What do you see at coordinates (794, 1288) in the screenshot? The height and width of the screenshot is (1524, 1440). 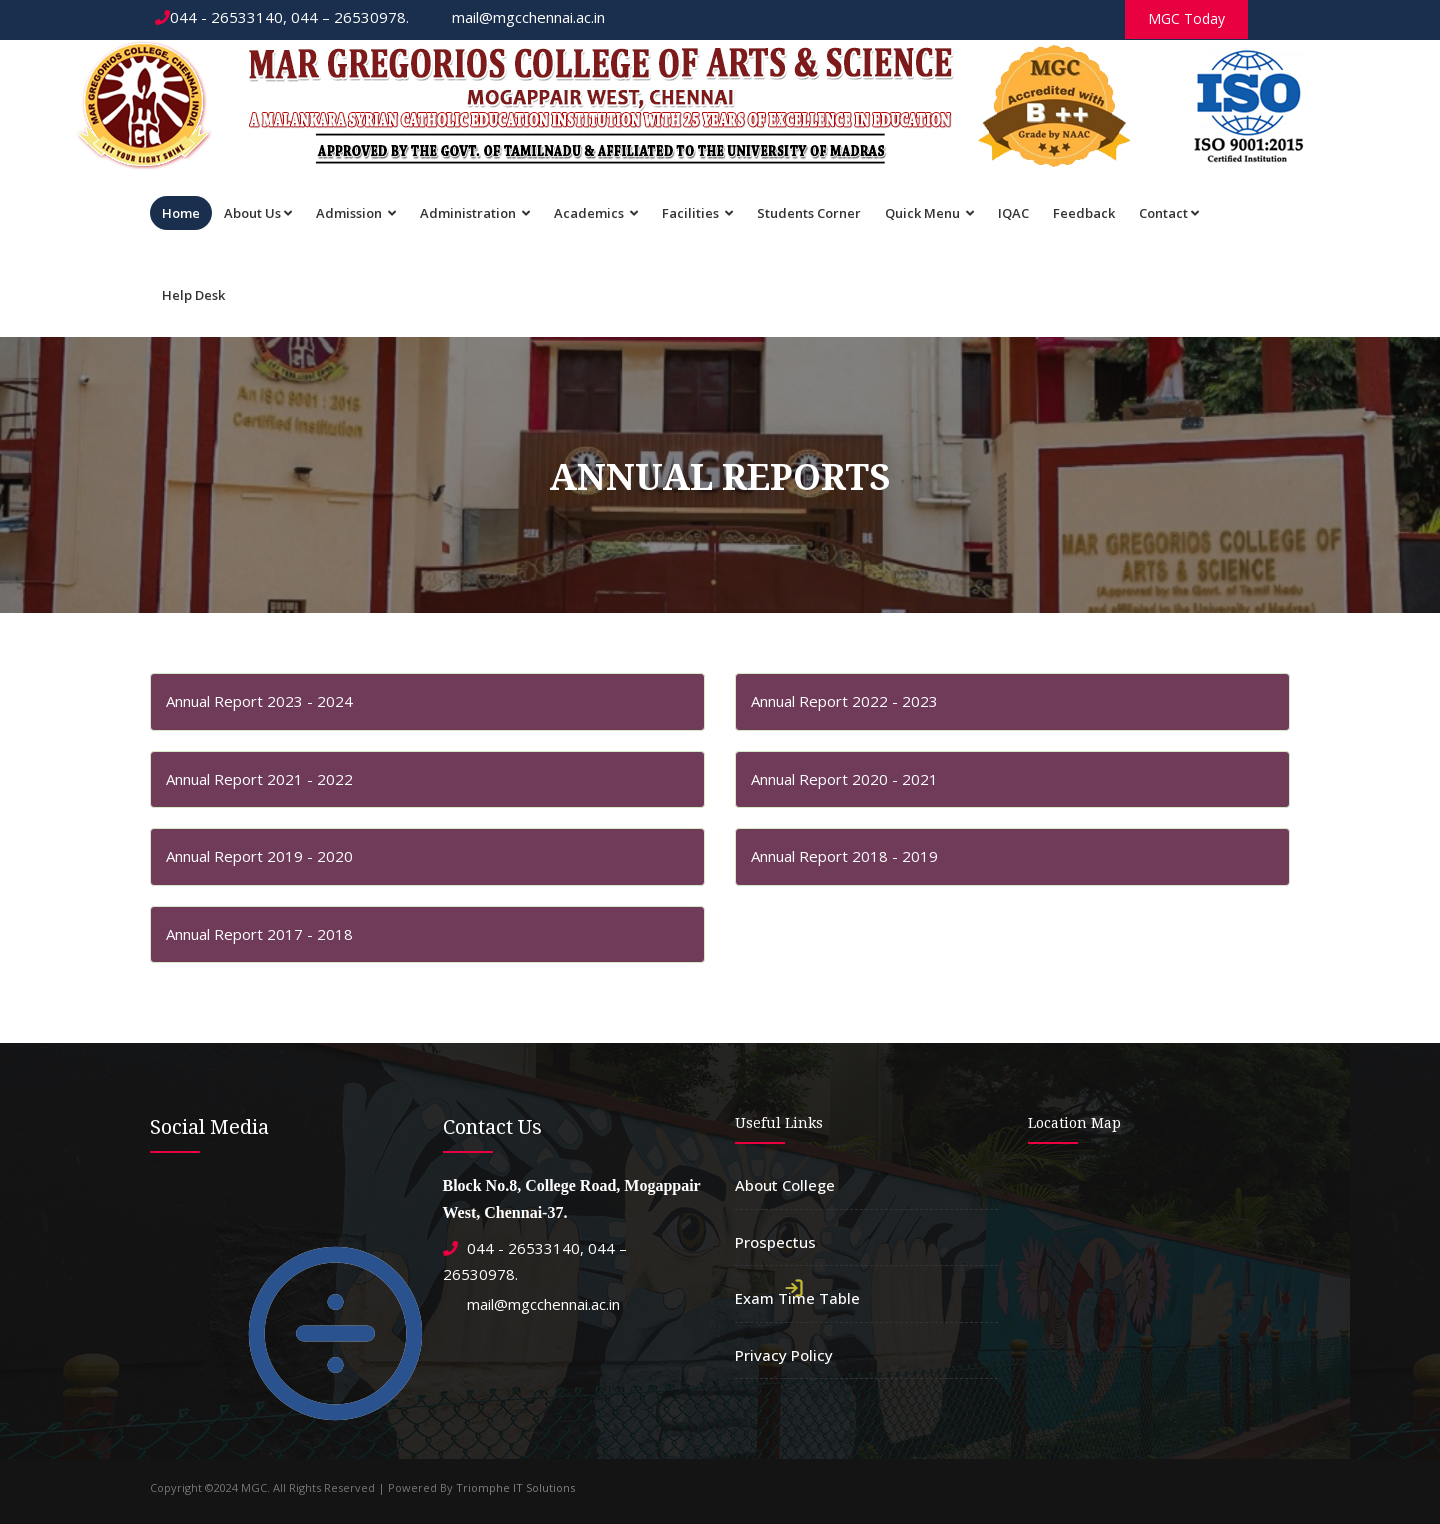 I see `log in to your account` at bounding box center [794, 1288].